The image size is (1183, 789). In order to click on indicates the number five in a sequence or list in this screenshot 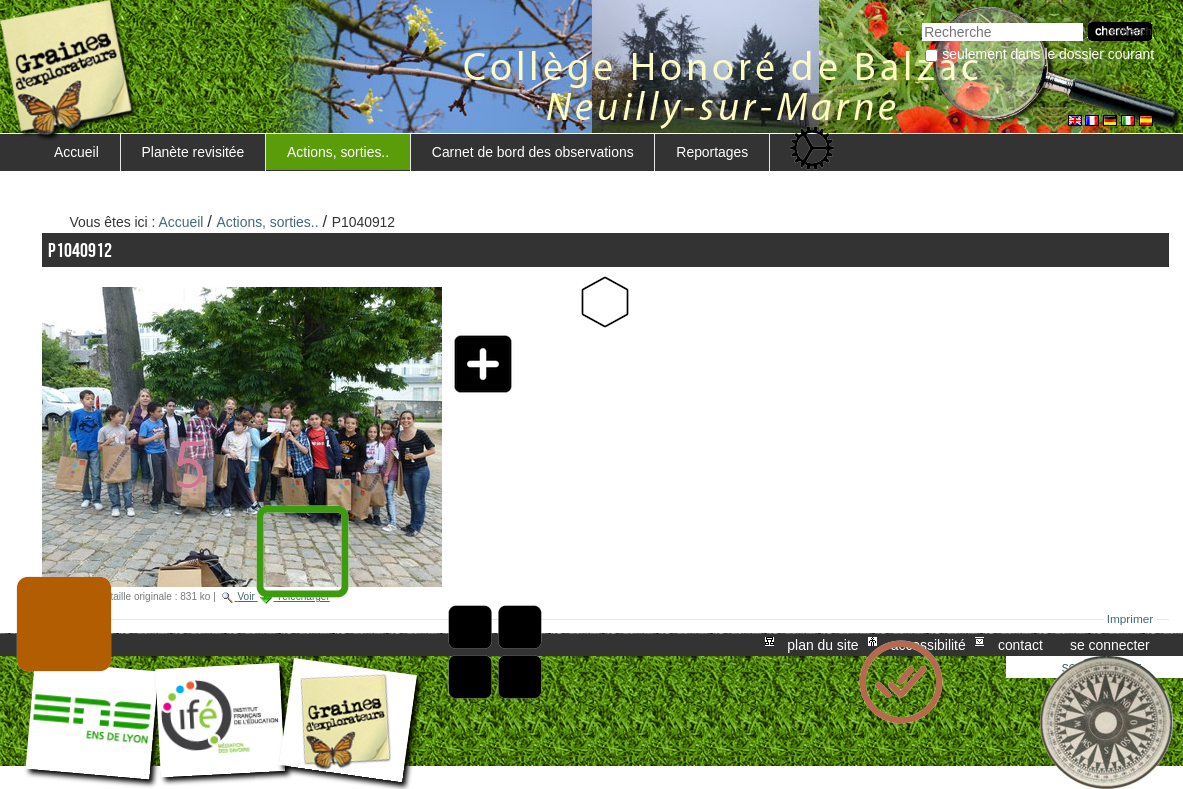, I will do `click(190, 465)`.